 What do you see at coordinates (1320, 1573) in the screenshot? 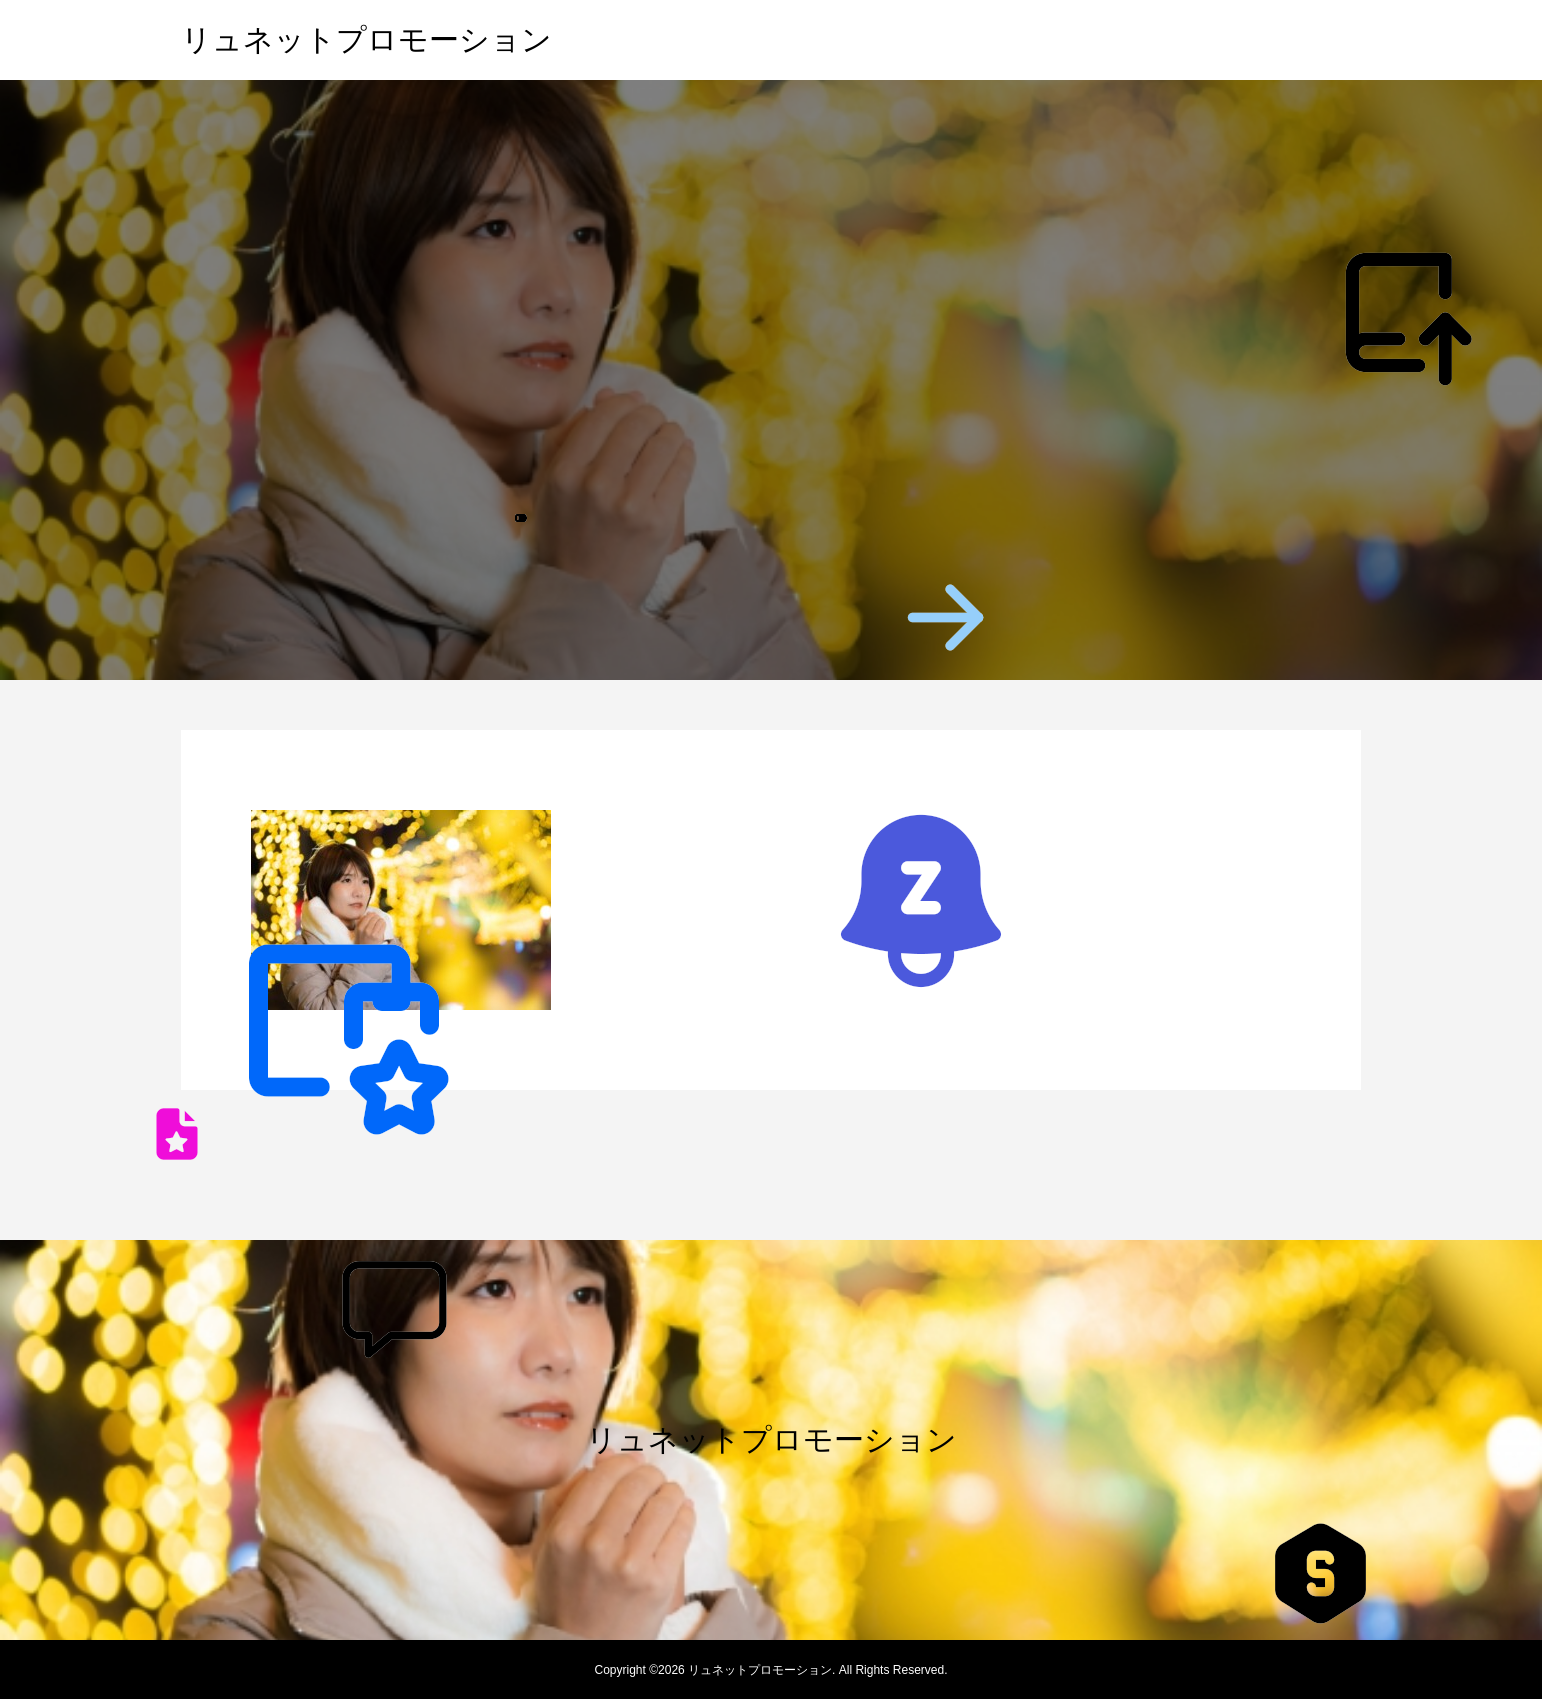
I see `indicates a service or feature starting with "S"` at bounding box center [1320, 1573].